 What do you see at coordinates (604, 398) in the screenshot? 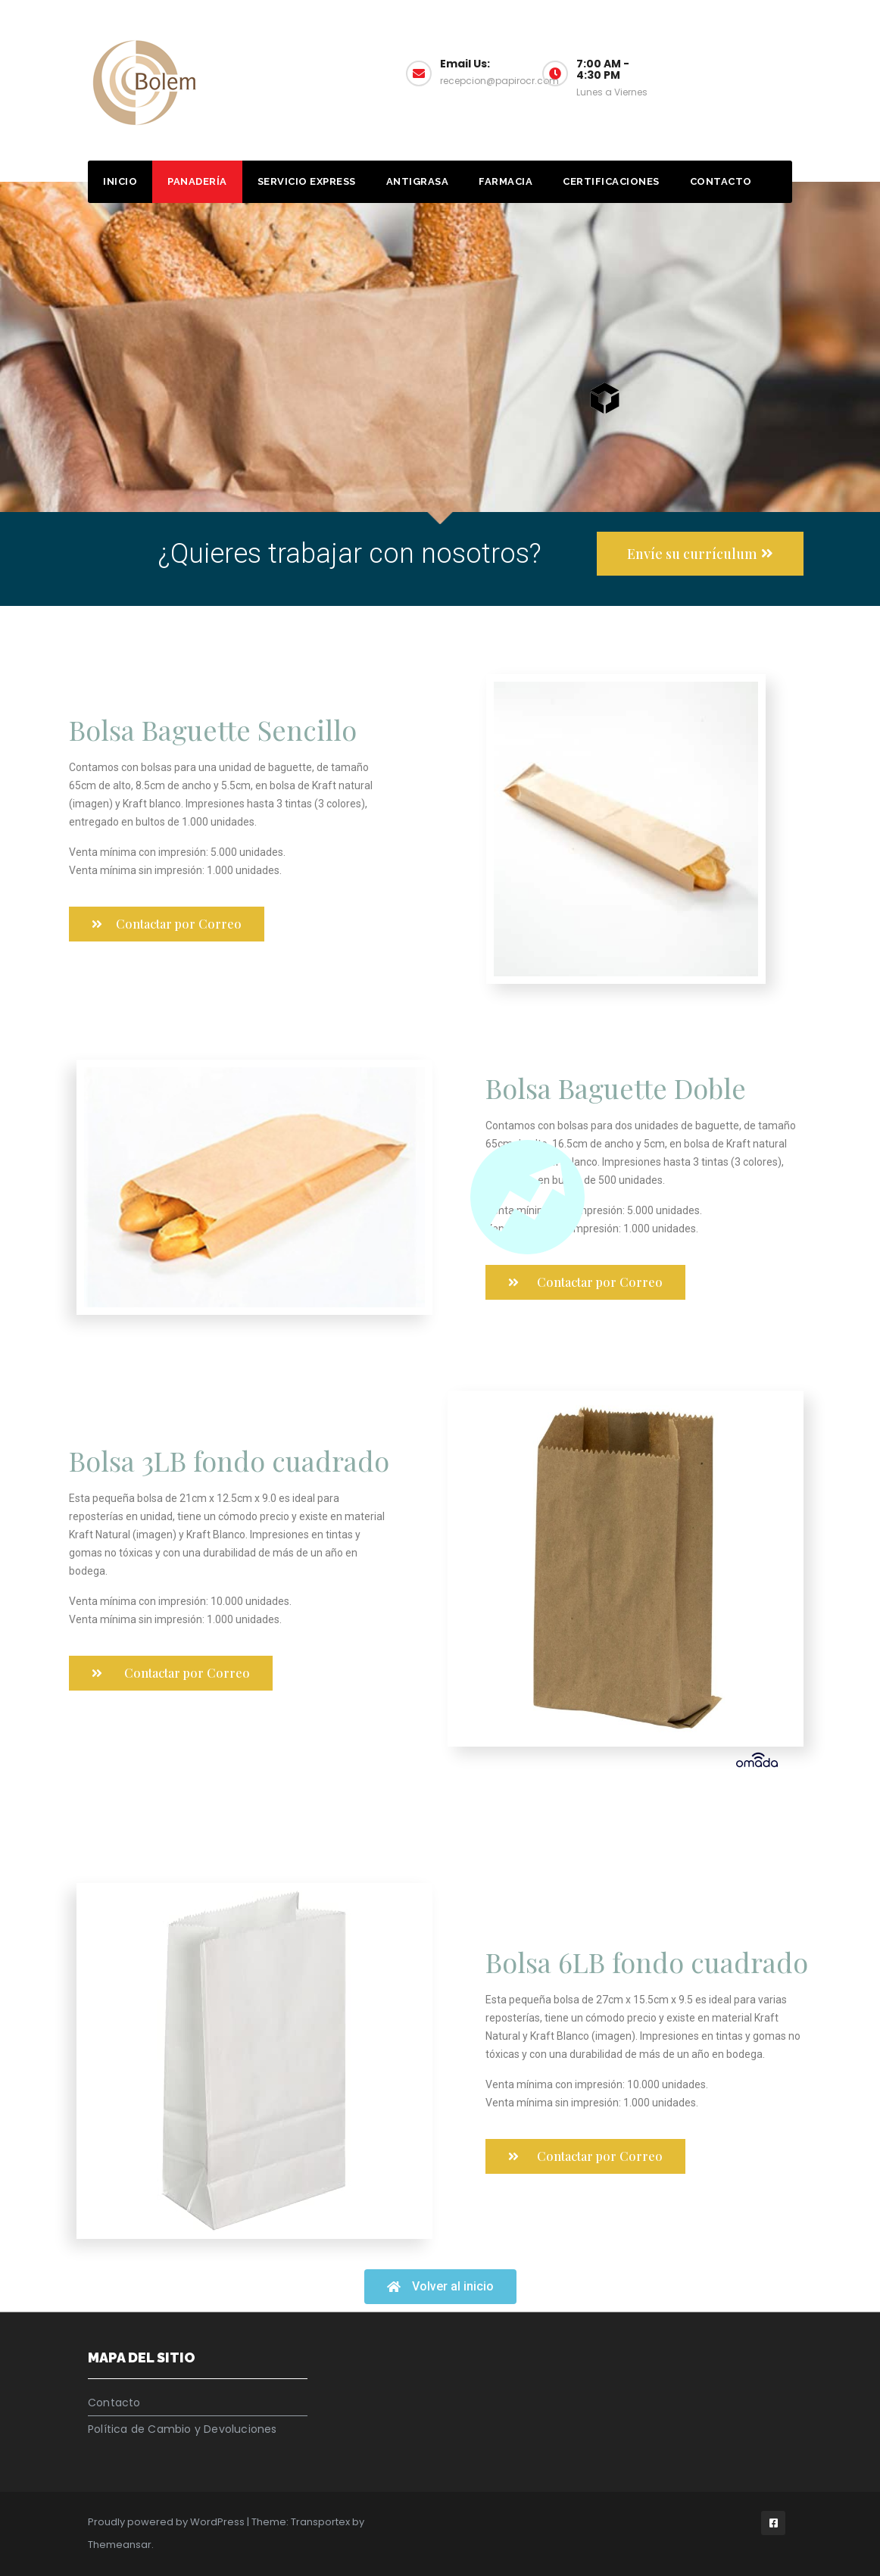
I see `visit builtbybit marketplace` at bounding box center [604, 398].